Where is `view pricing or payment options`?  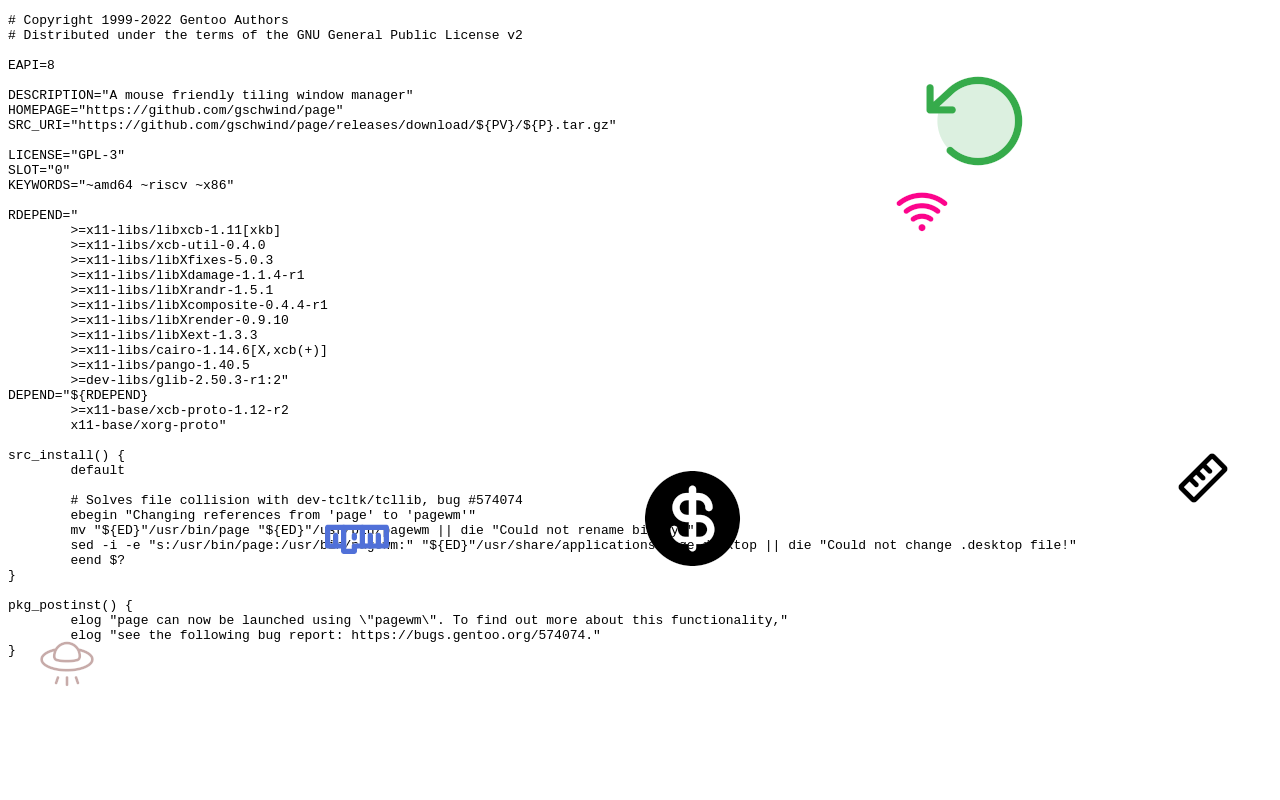 view pricing or payment options is located at coordinates (692, 518).